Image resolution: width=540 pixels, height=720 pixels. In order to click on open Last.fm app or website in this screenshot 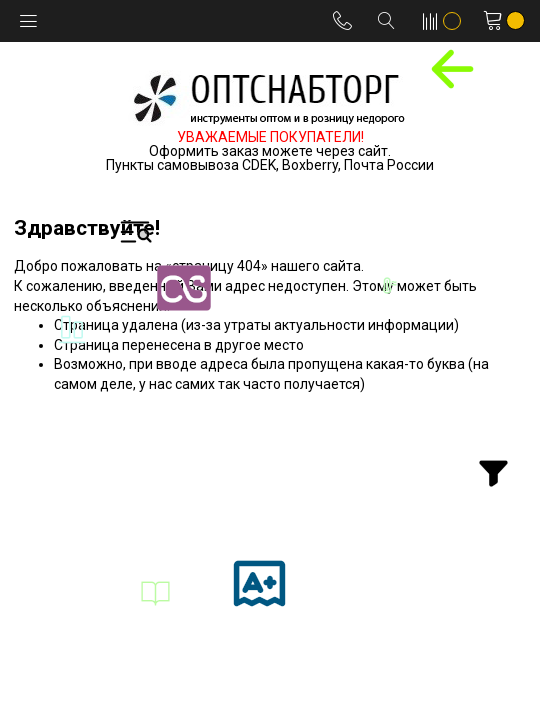, I will do `click(184, 288)`.